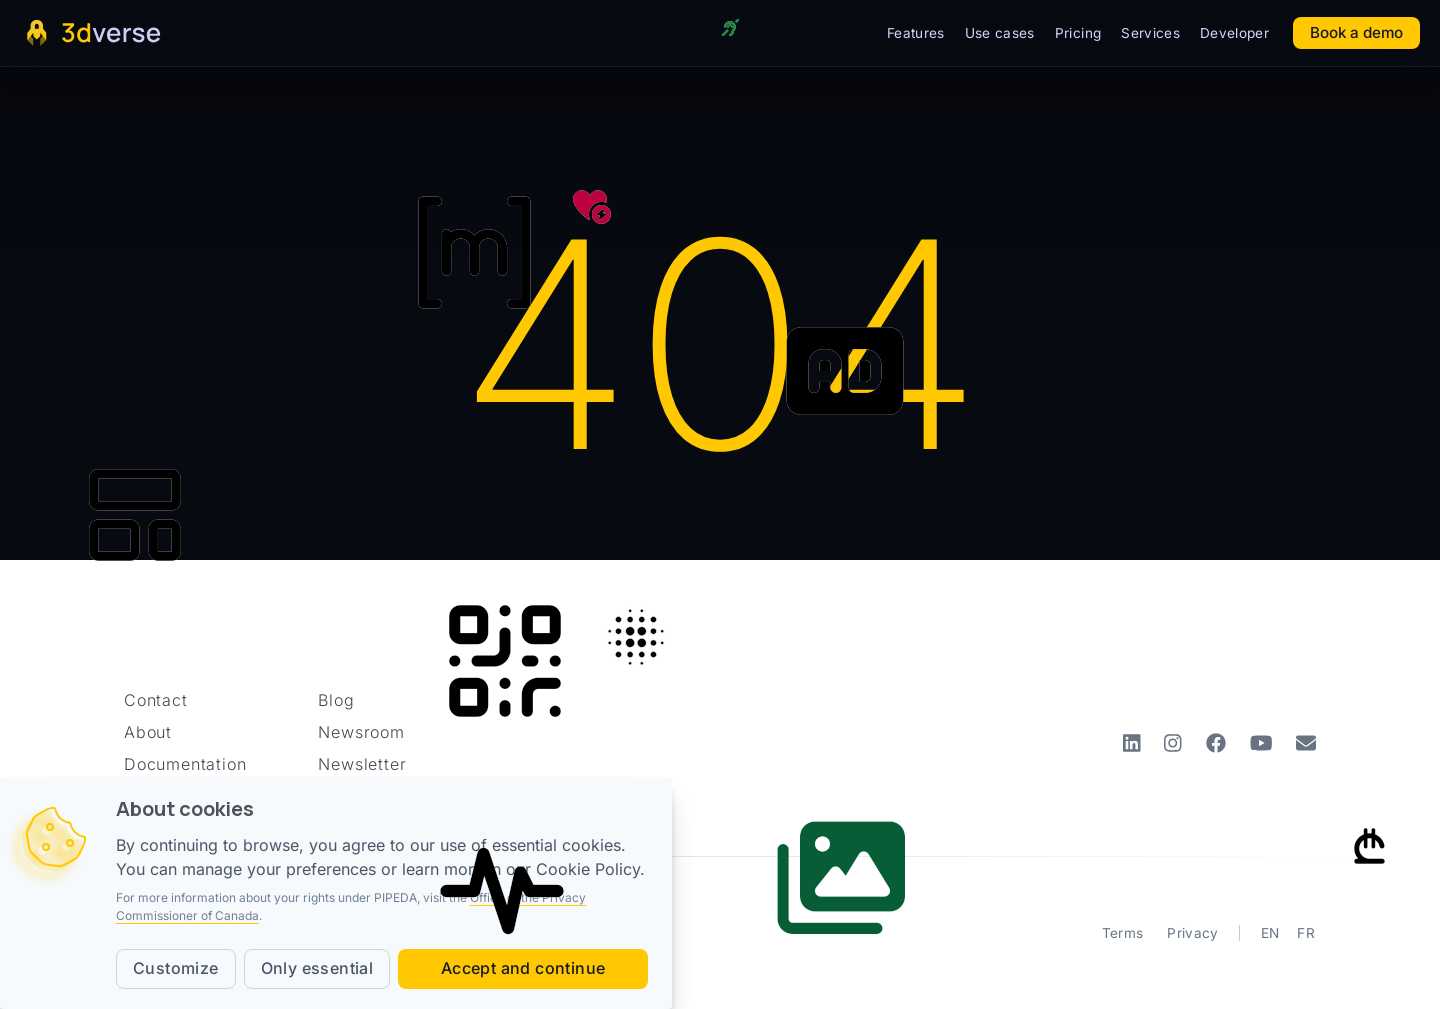 This screenshot has height=1009, width=1440. Describe the element at coordinates (730, 27) in the screenshot. I see `indicates hearing impairment or deaf accessibility` at that location.